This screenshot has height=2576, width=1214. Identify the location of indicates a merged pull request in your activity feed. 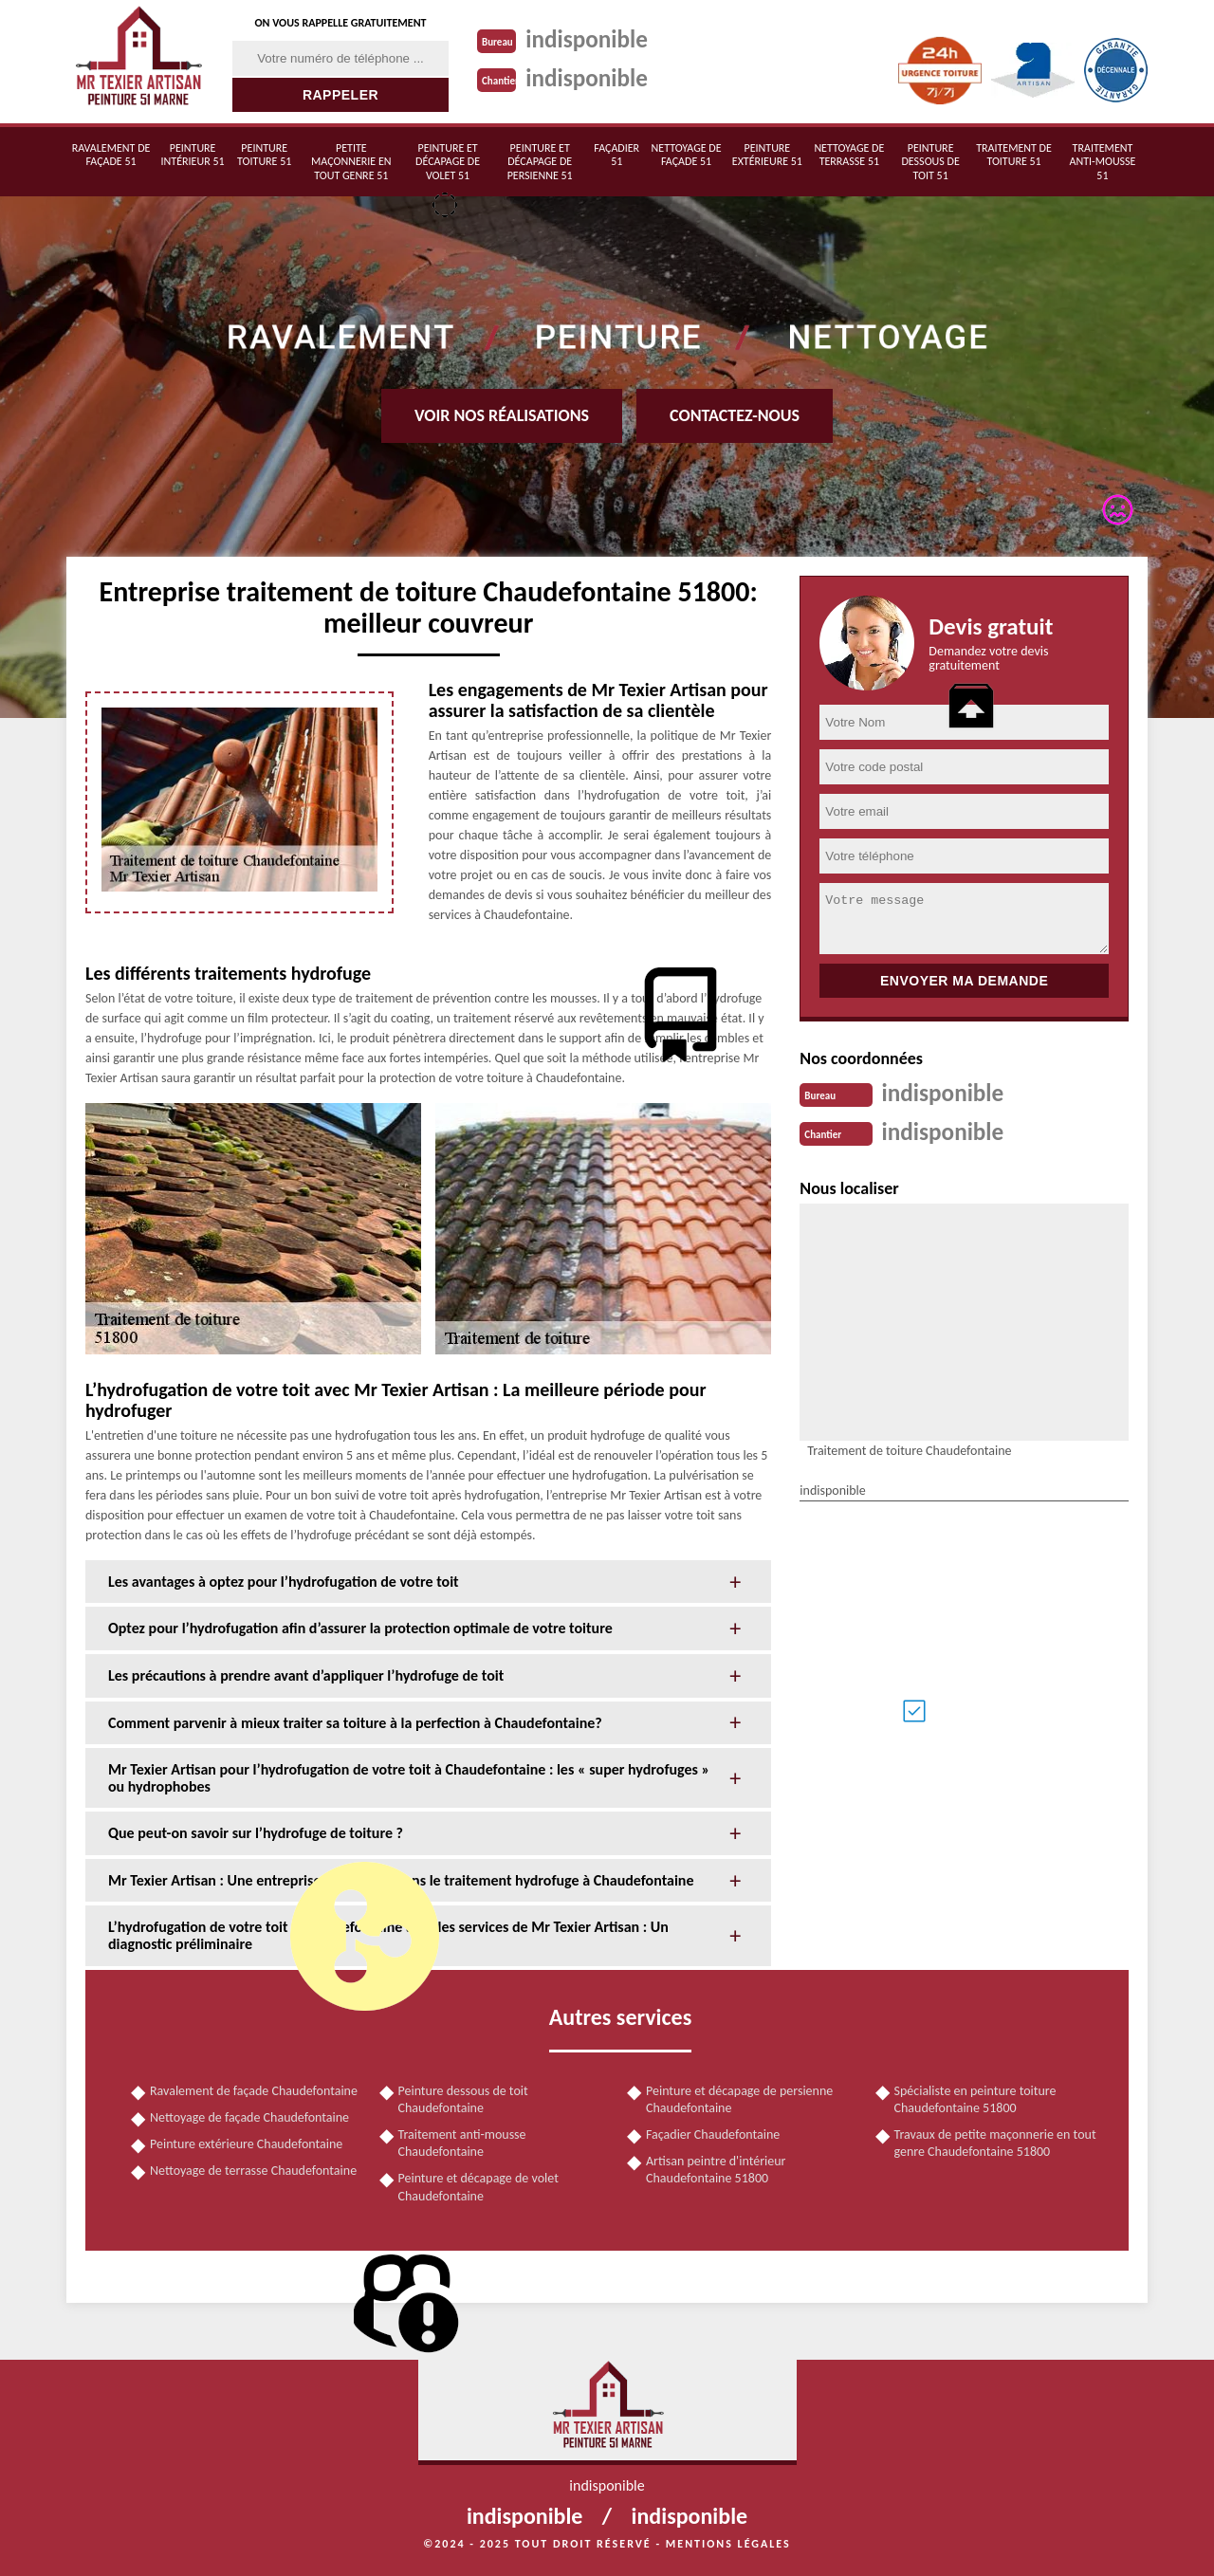
(364, 1936).